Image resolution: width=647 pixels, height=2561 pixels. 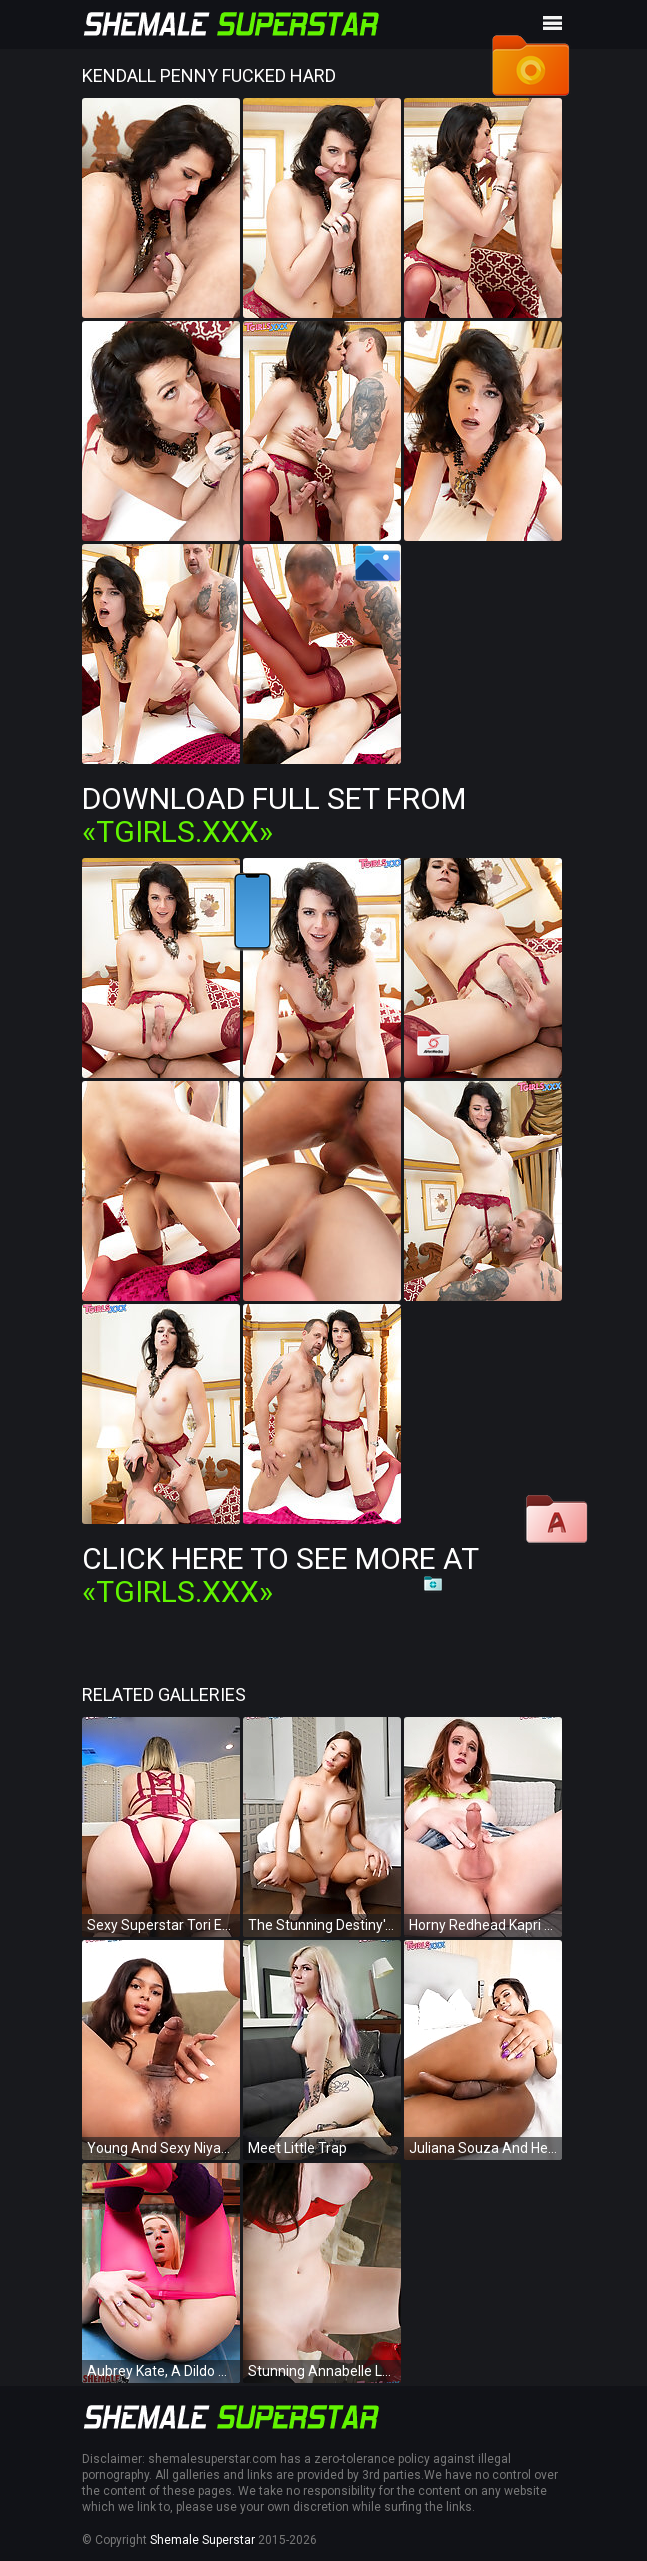 What do you see at coordinates (252, 912) in the screenshot?
I see `iPhone 13 Pro device icon` at bounding box center [252, 912].